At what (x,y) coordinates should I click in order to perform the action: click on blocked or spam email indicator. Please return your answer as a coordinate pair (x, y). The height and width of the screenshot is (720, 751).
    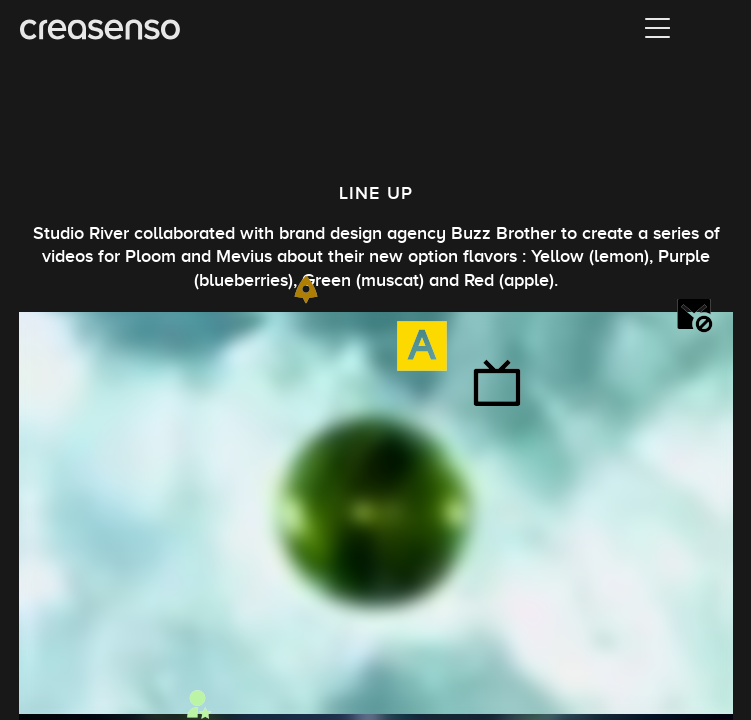
    Looking at the image, I should click on (694, 314).